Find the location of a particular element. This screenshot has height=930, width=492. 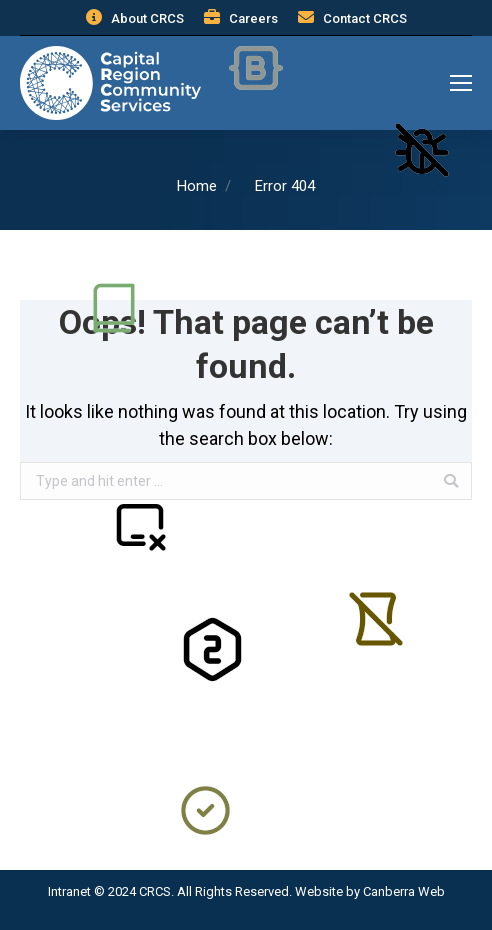

bootstrap framework logo is located at coordinates (256, 68).